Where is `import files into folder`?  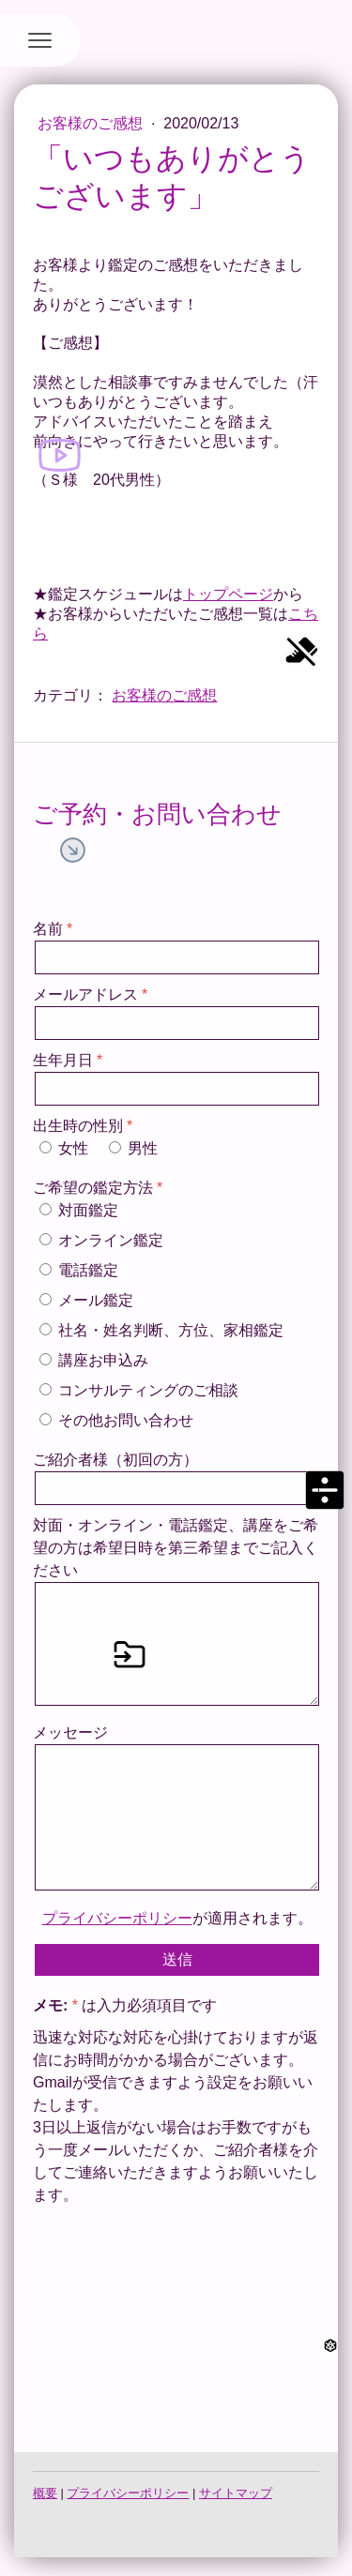
import files into folder is located at coordinates (130, 1655).